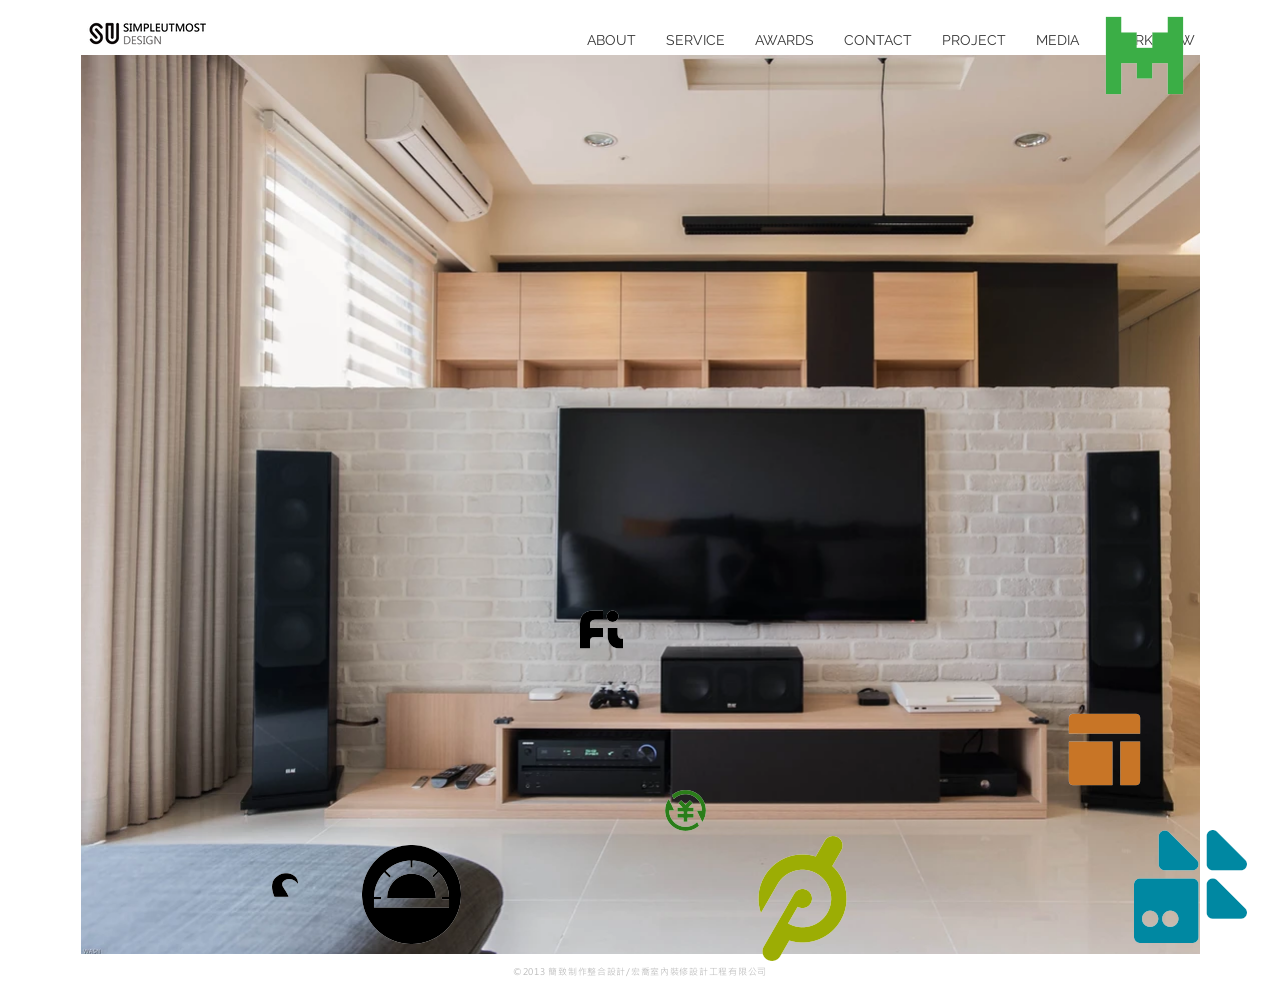 The image size is (1280, 994). What do you see at coordinates (1104, 749) in the screenshot?
I see `switch to grid or layout view` at bounding box center [1104, 749].